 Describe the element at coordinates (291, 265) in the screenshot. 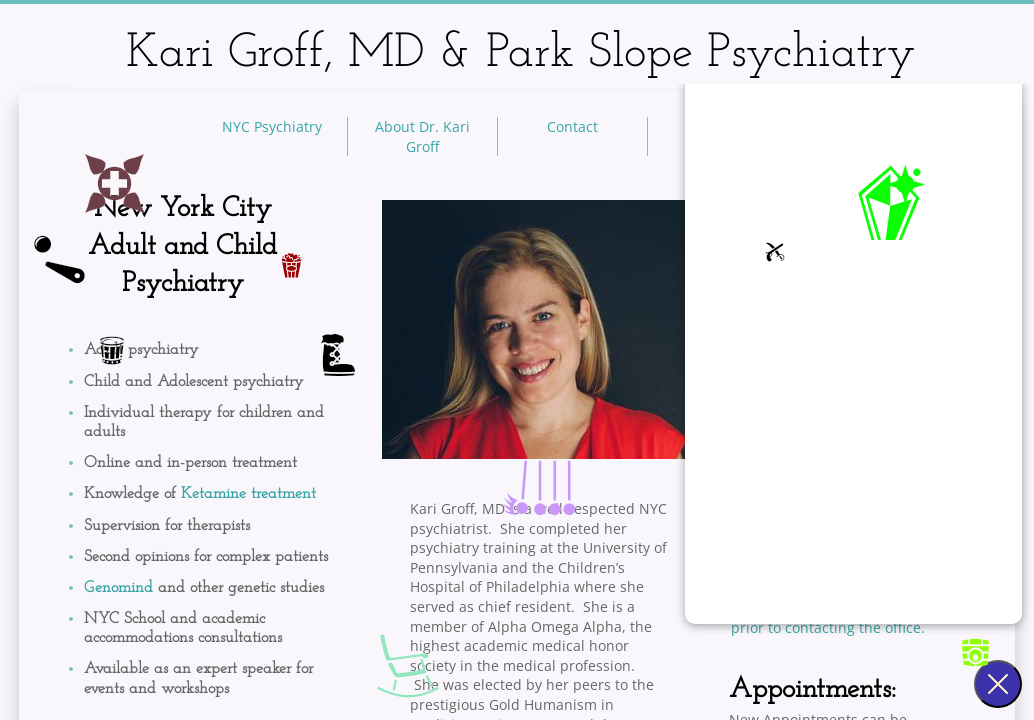

I see `browse movies or entertainment content` at that location.